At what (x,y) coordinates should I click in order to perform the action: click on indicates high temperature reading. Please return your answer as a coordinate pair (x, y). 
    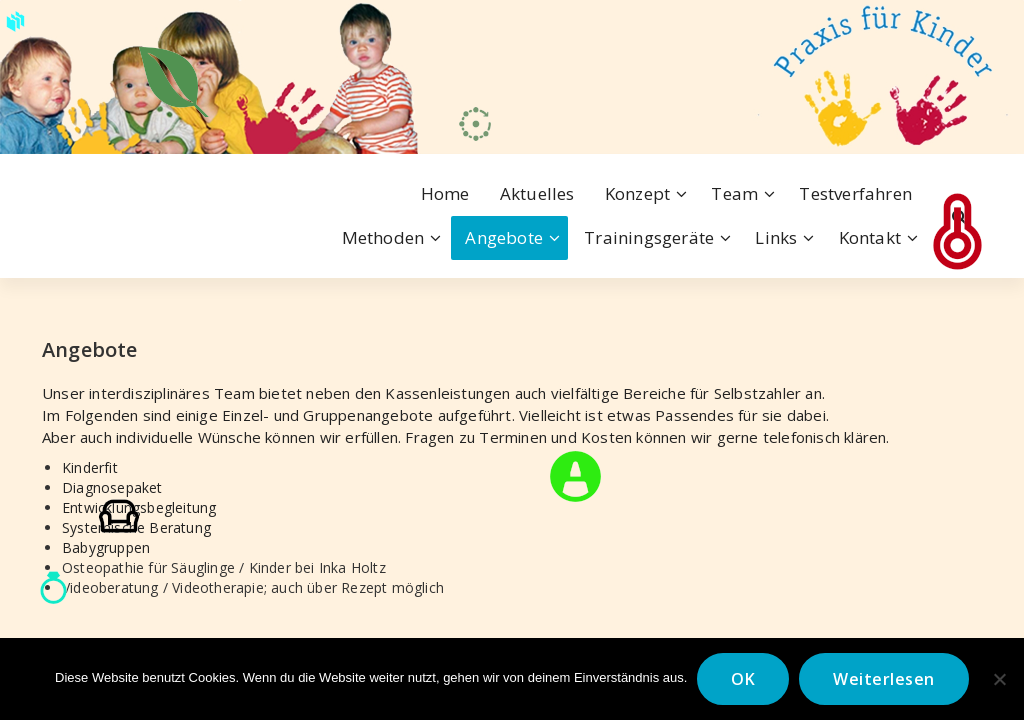
    Looking at the image, I should click on (957, 231).